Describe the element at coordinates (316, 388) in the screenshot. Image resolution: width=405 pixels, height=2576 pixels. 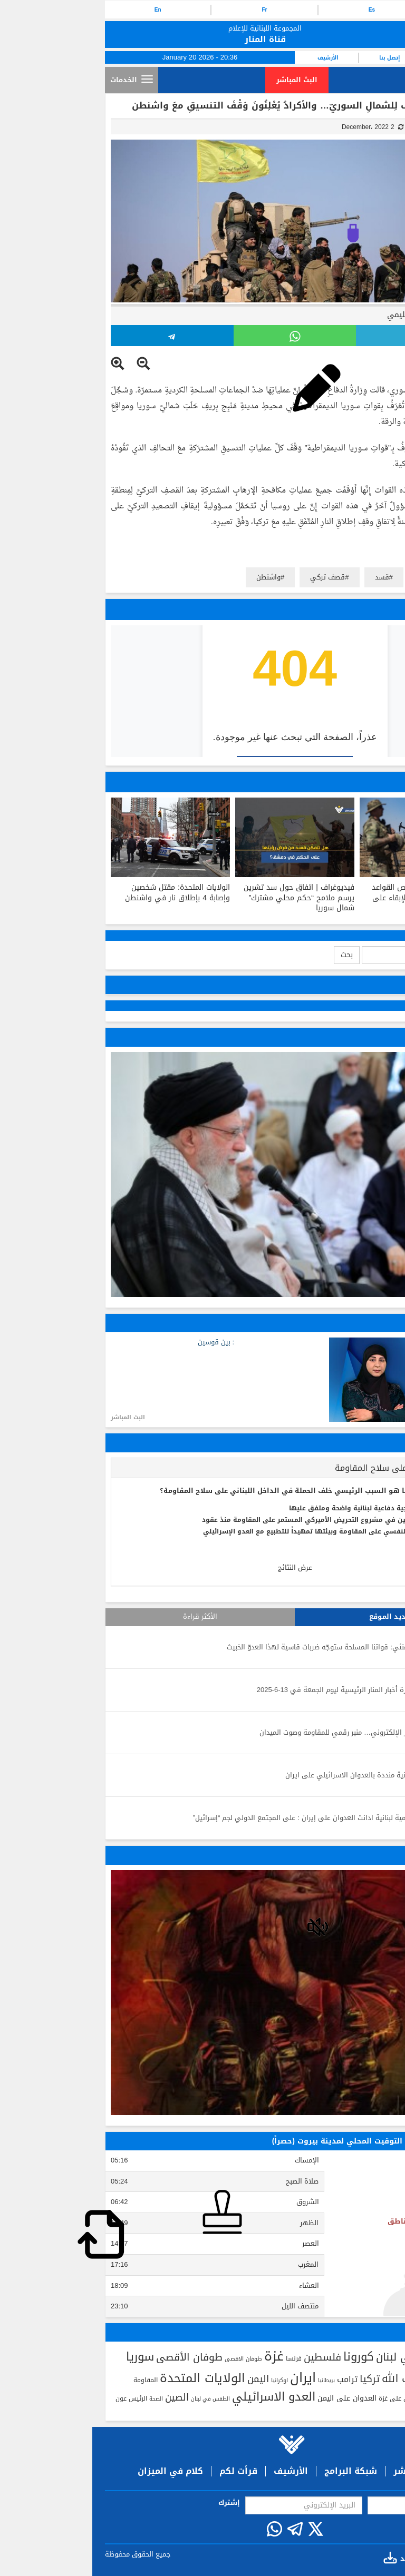
I see `edit or modify content` at that location.